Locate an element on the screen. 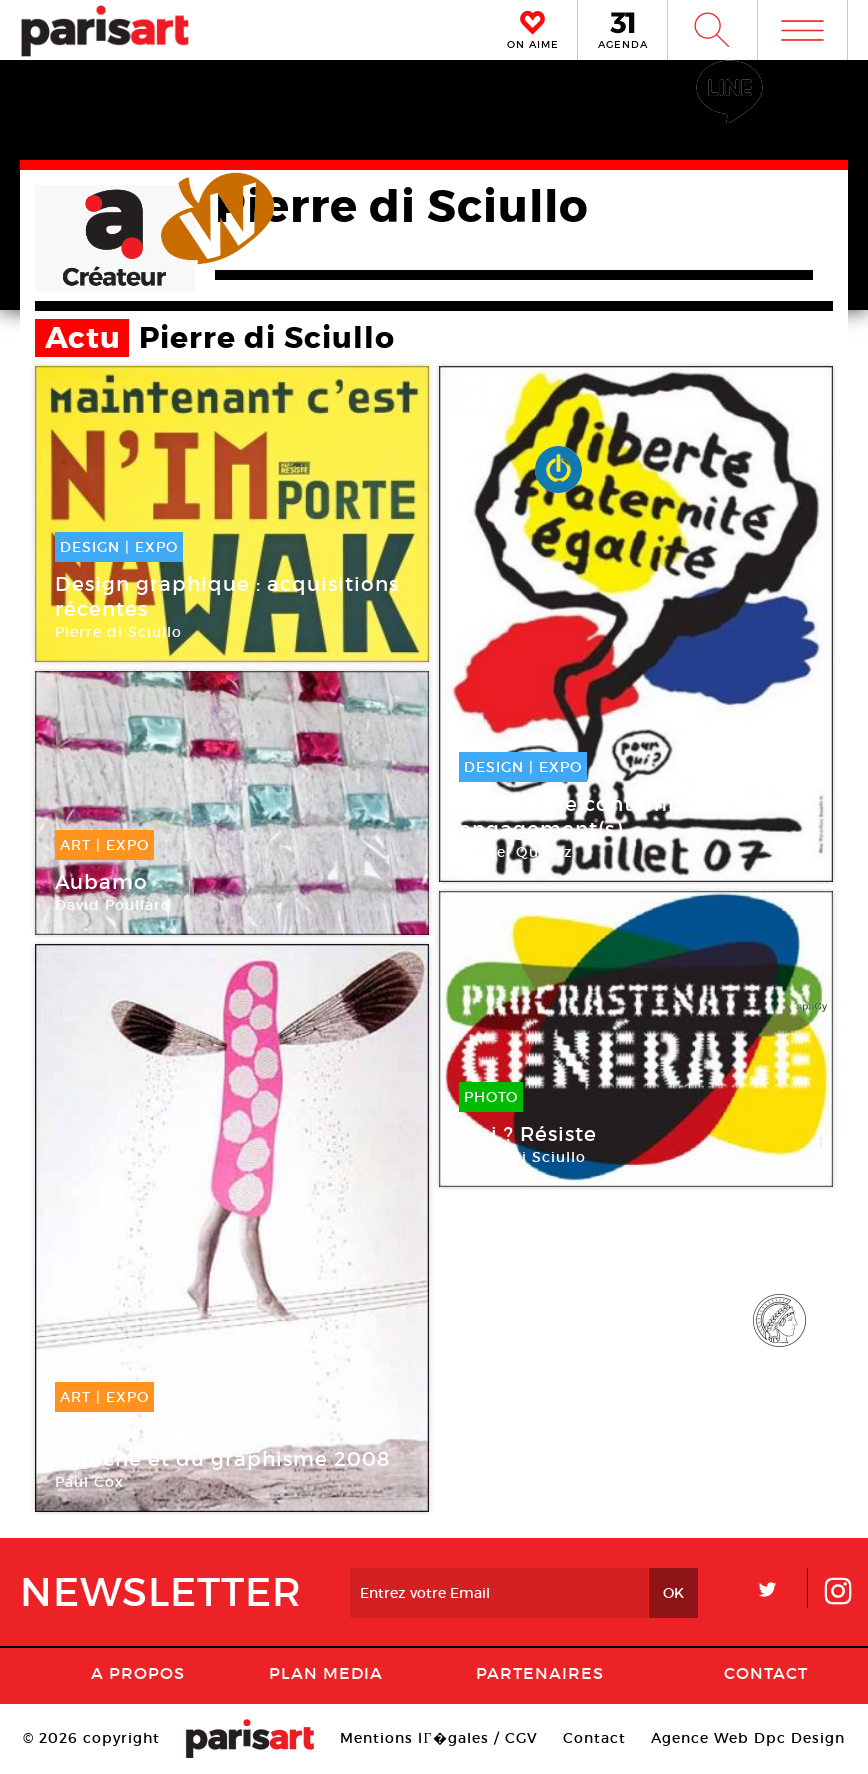 The height and width of the screenshot is (1774, 868). open spaCy natural language processing library is located at coordinates (812, 1007).